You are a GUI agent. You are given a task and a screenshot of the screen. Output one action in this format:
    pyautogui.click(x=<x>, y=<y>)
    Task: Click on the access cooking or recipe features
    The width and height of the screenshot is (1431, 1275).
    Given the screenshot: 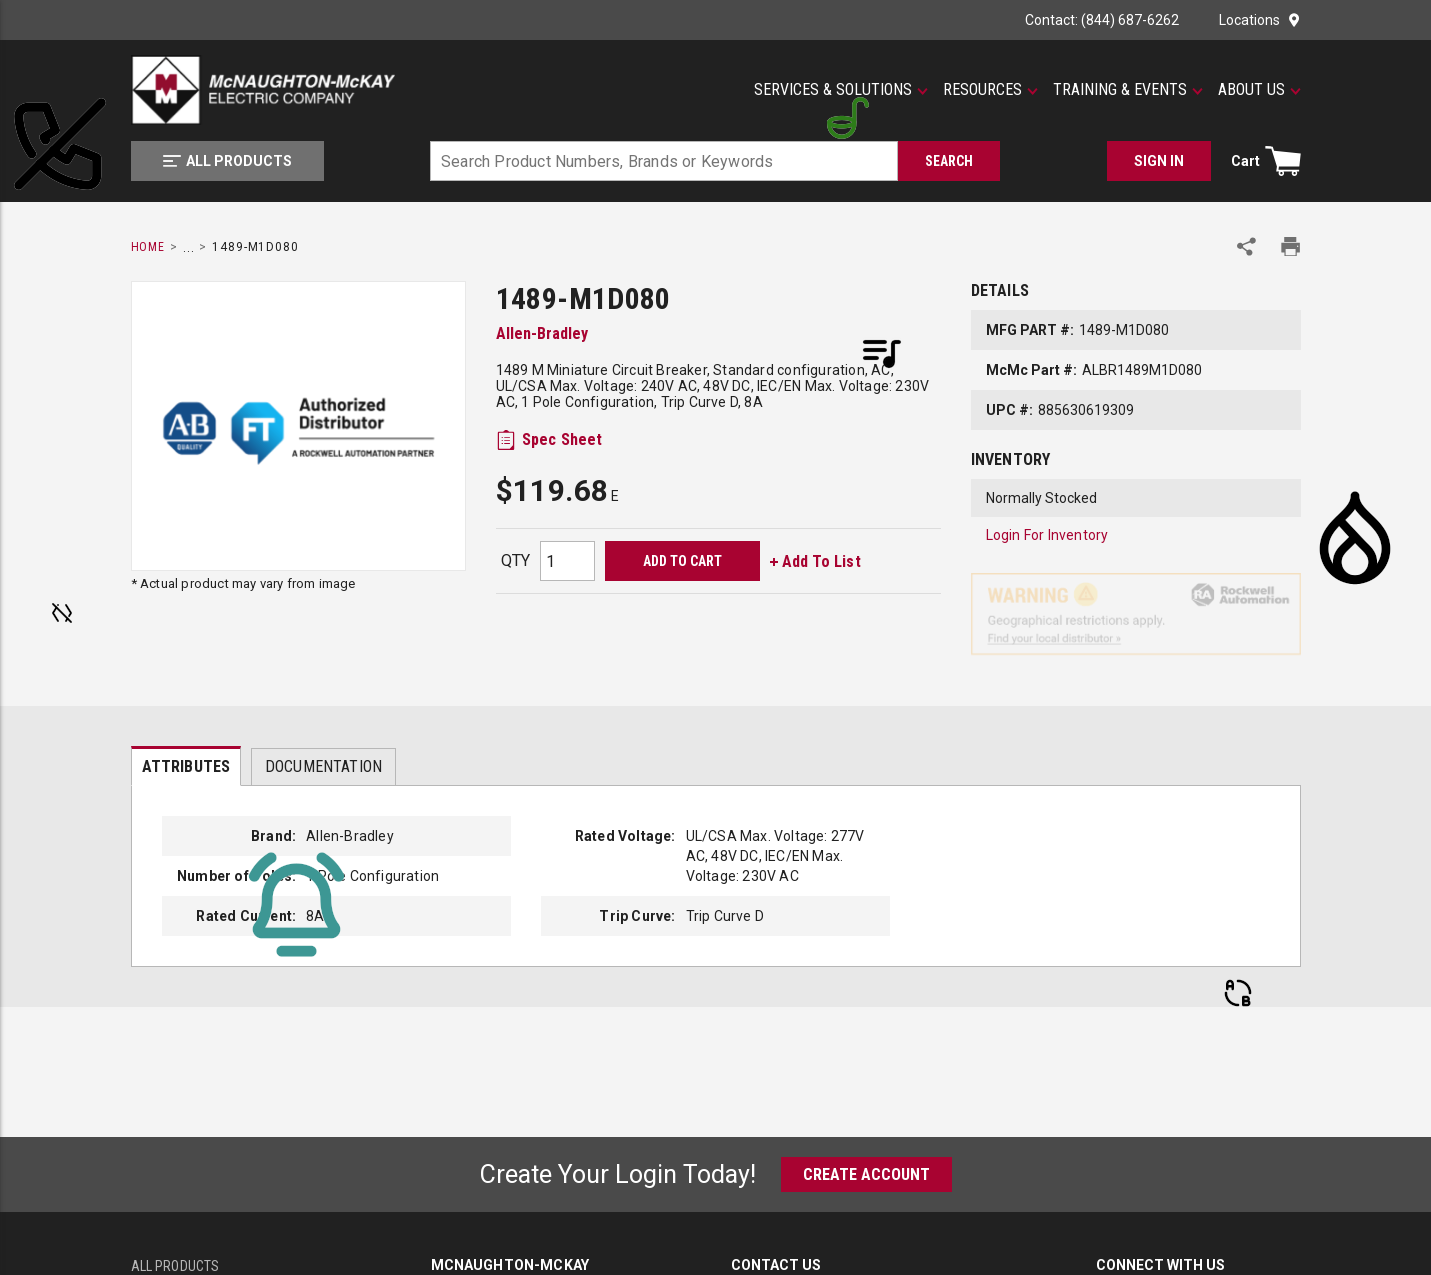 What is the action you would take?
    pyautogui.click(x=848, y=118)
    